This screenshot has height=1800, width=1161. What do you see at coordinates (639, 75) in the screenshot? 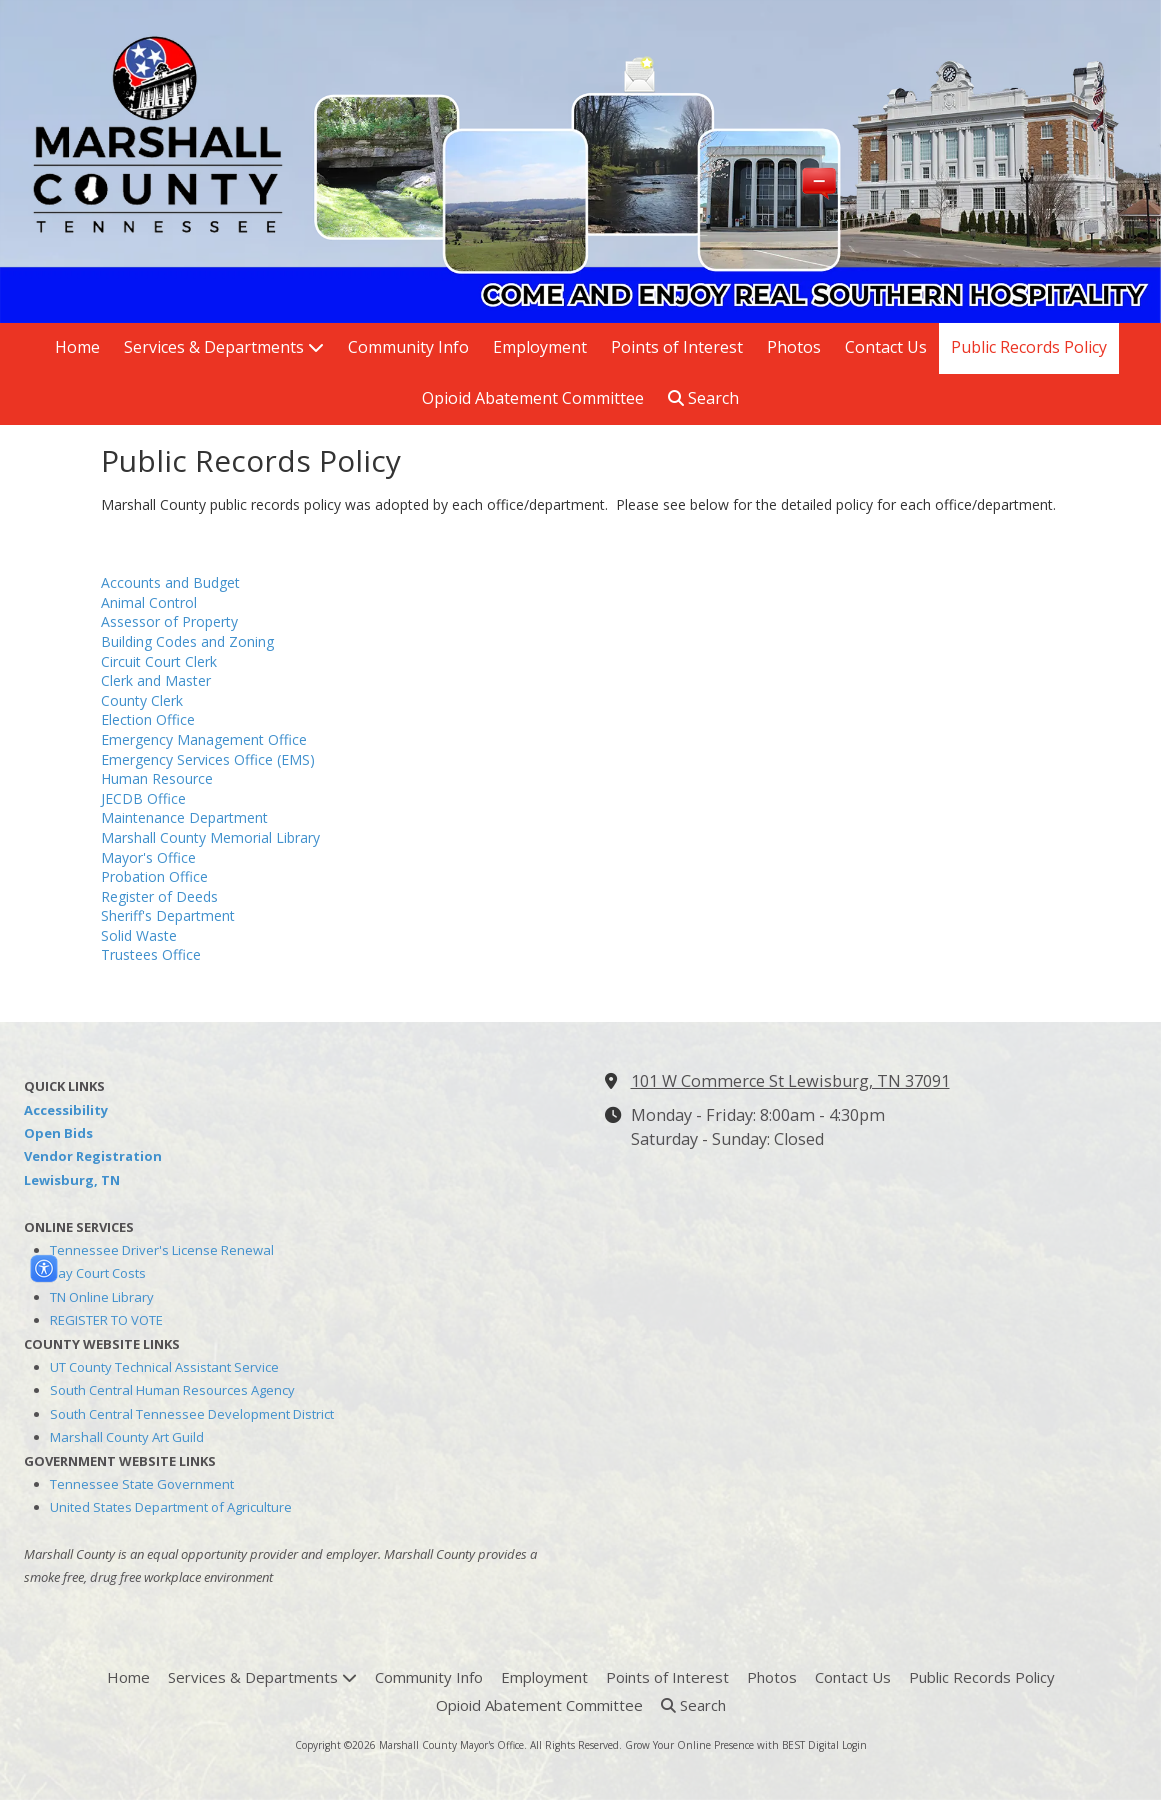
I see `compose a new email message` at bounding box center [639, 75].